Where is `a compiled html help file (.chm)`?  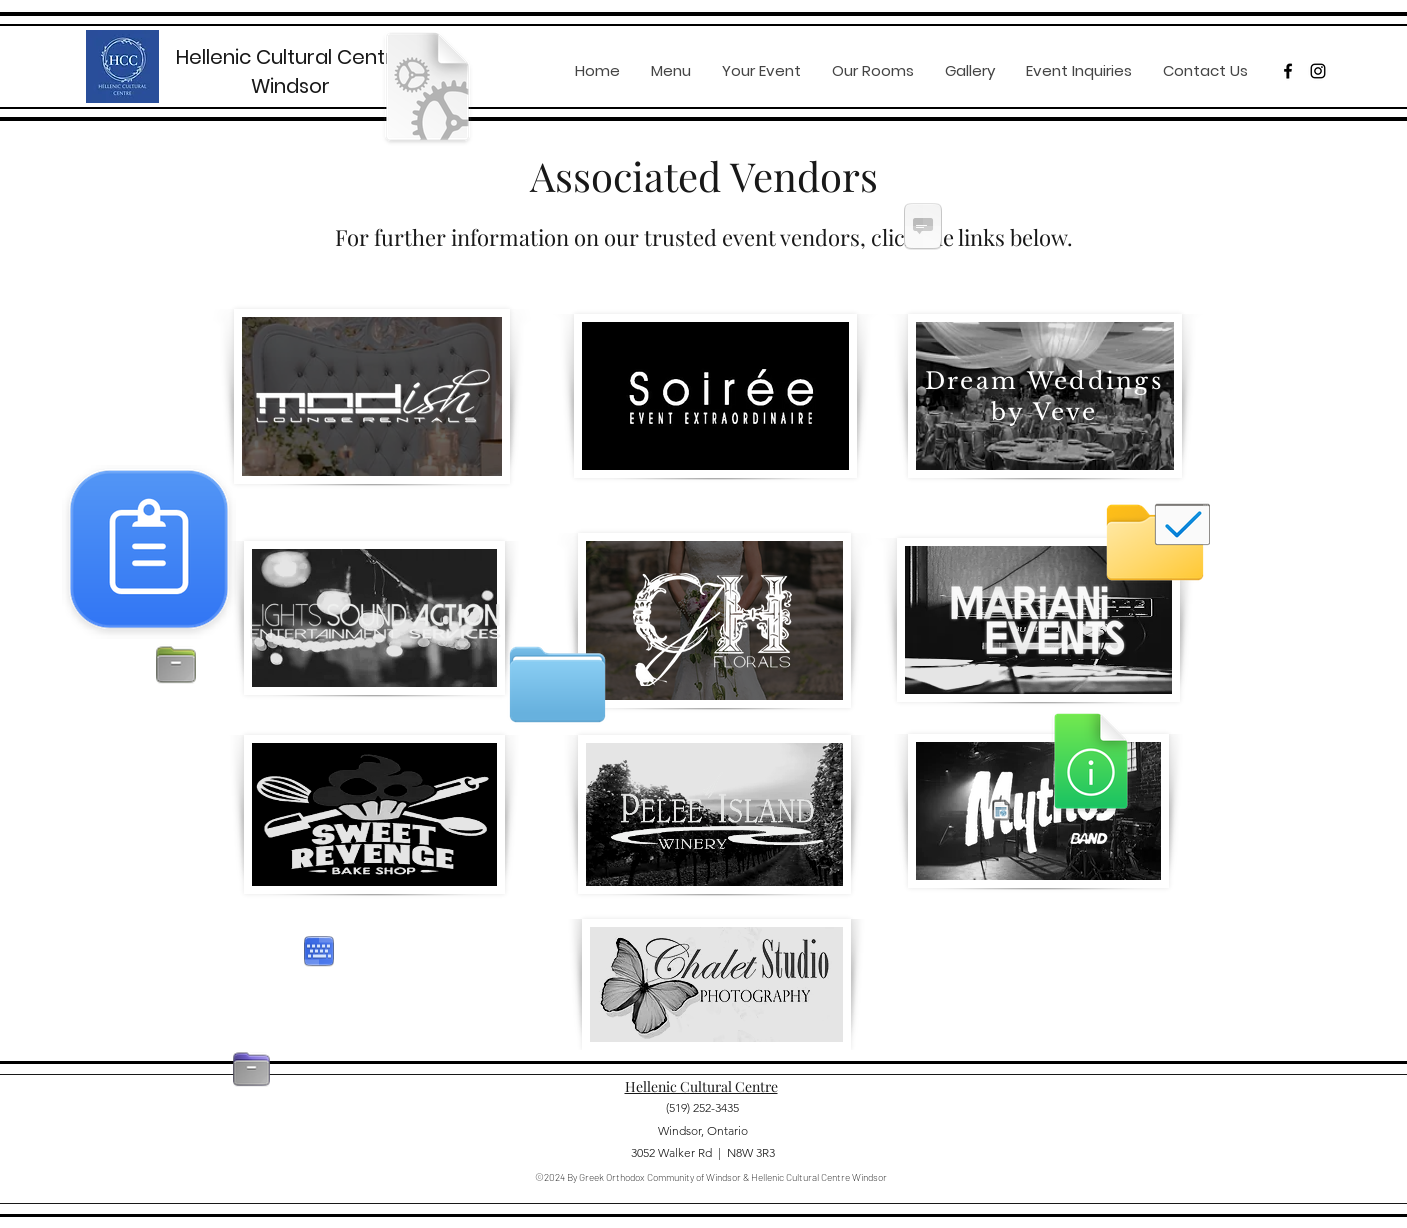
a compiled html help file (.chm) is located at coordinates (1091, 763).